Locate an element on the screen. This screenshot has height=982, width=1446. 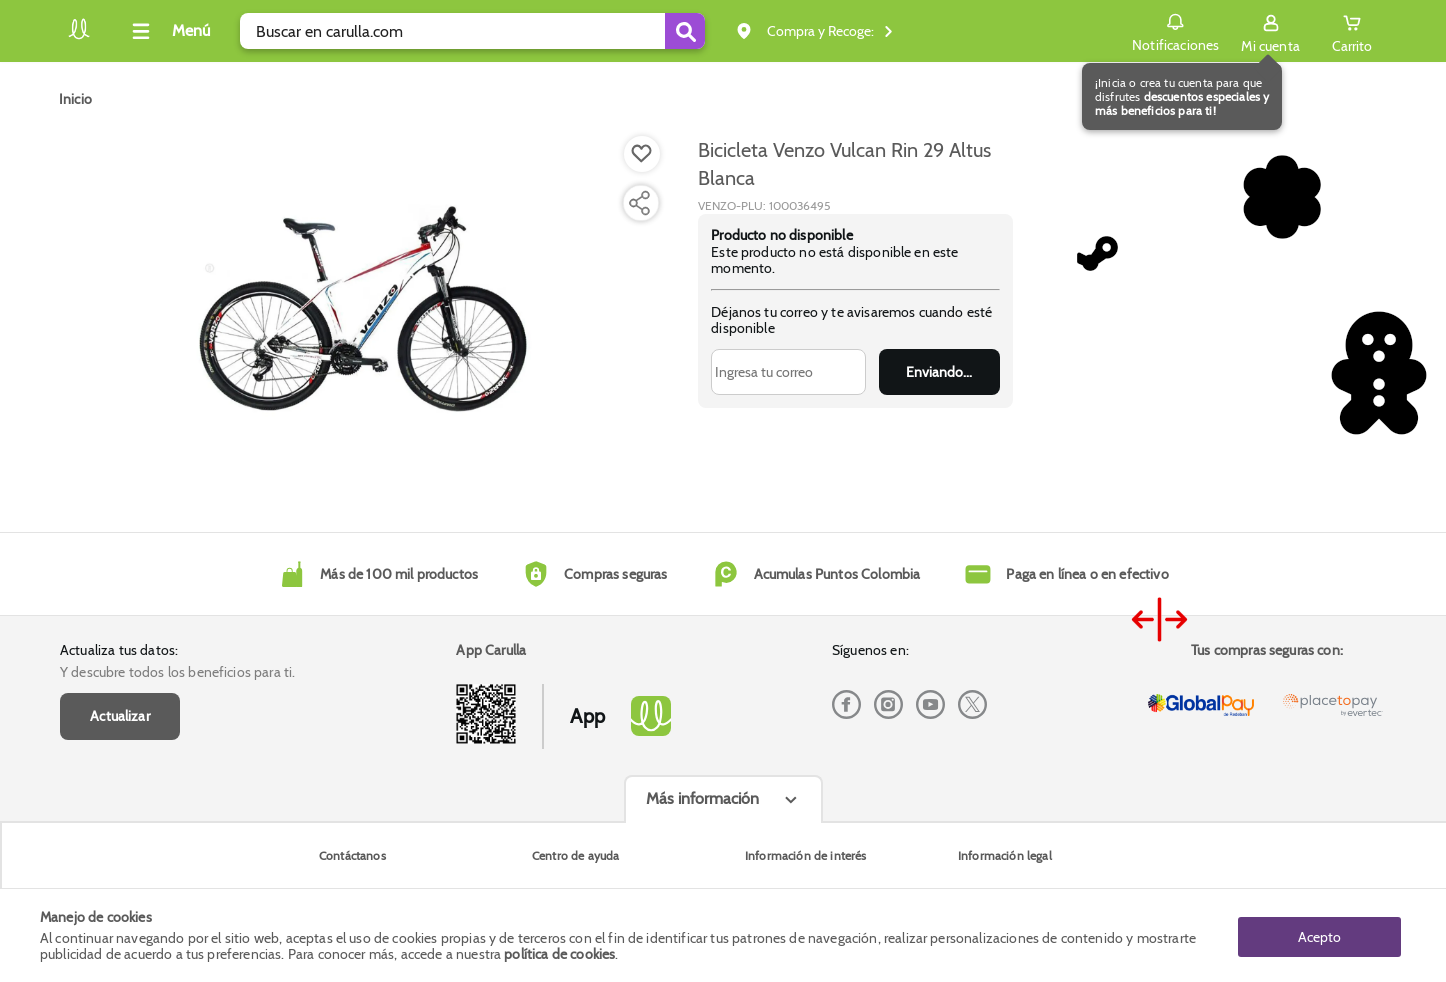
open Steam gaming platform is located at coordinates (1097, 252).